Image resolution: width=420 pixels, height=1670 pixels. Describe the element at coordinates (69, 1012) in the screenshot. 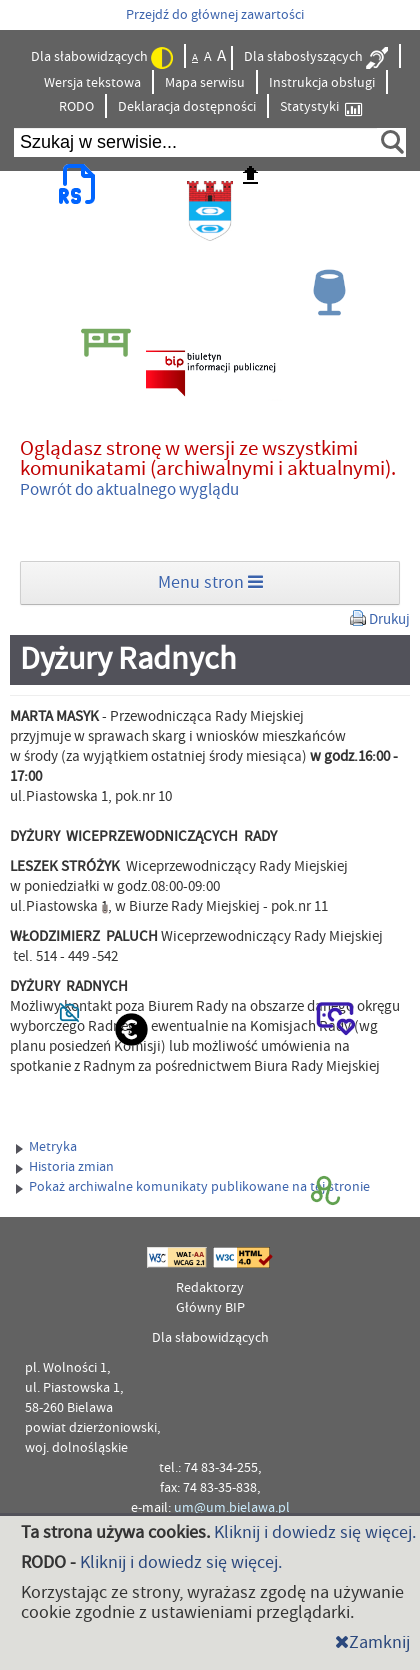

I see `camera is disabled or turned off` at that location.